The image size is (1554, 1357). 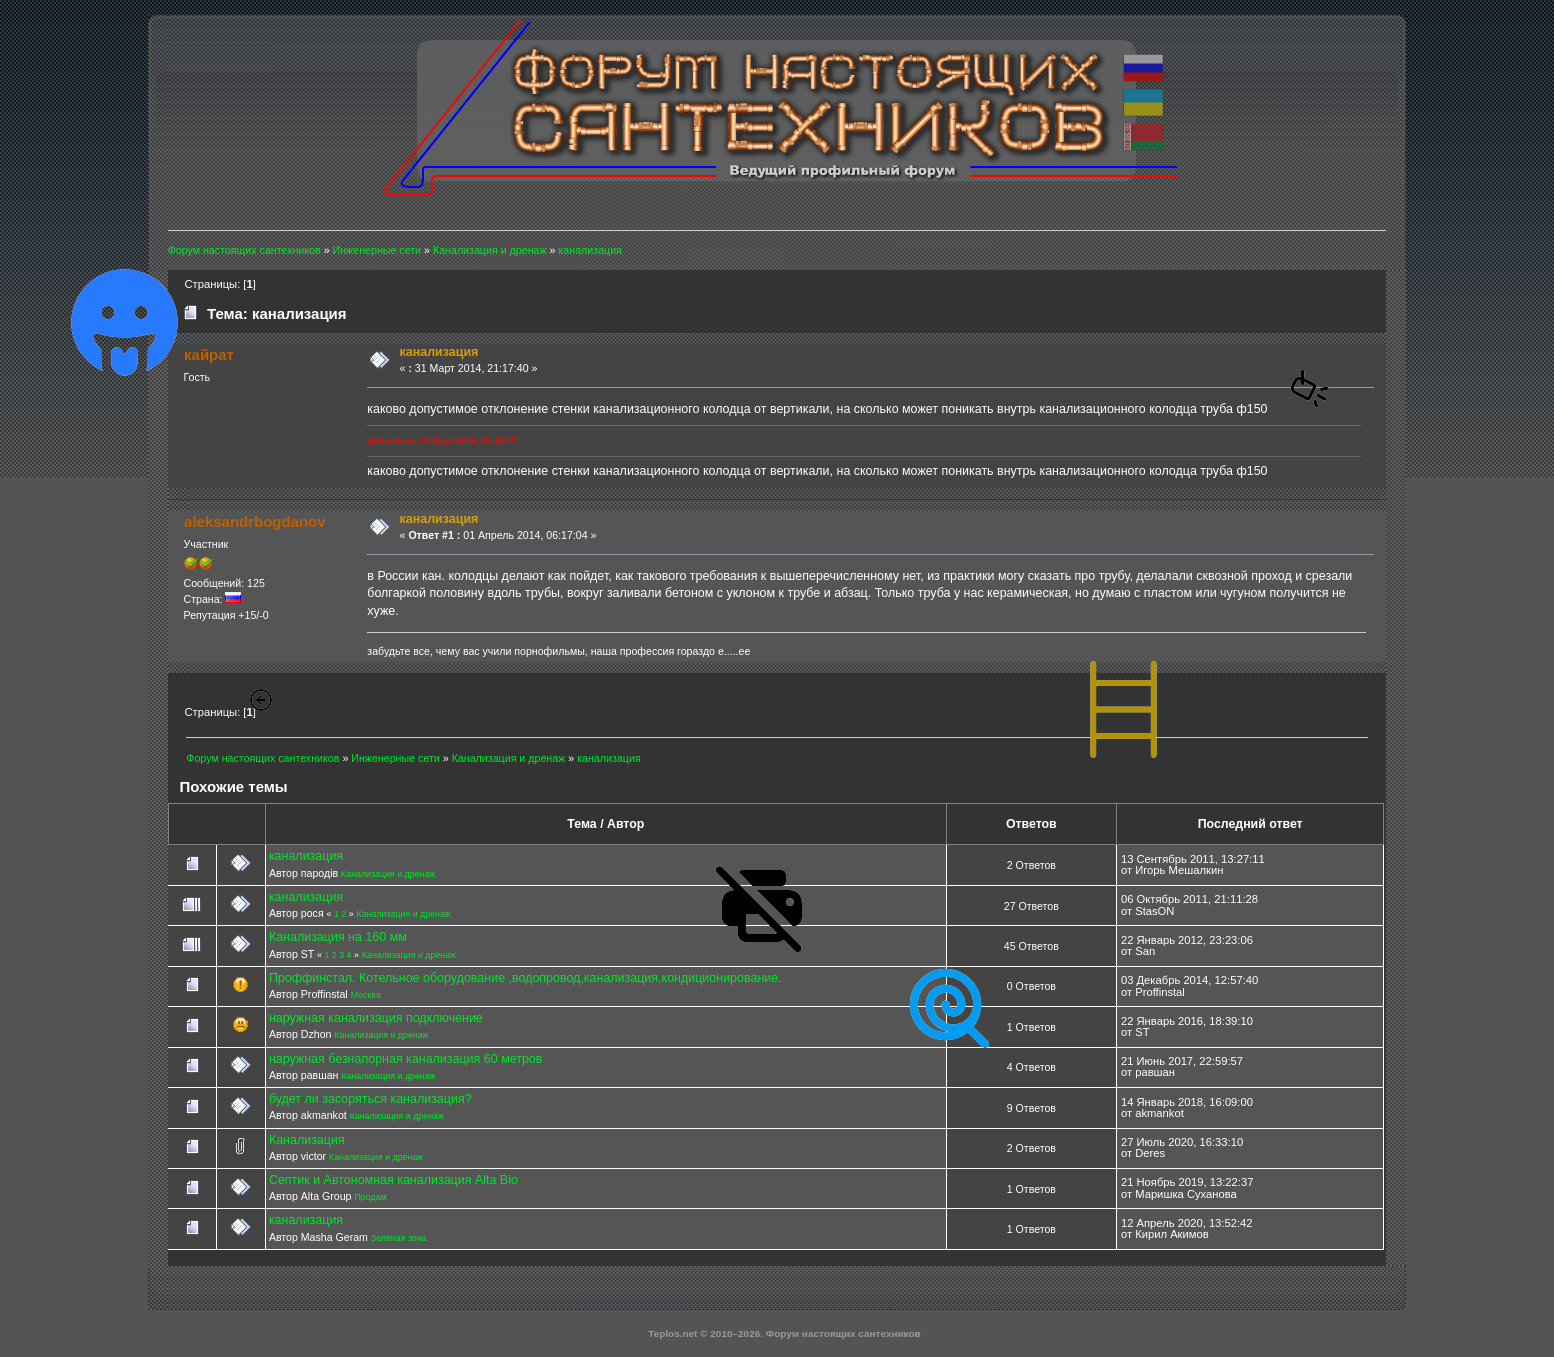 I want to click on access step-by-step instructions or tutorials, so click(x=1123, y=709).